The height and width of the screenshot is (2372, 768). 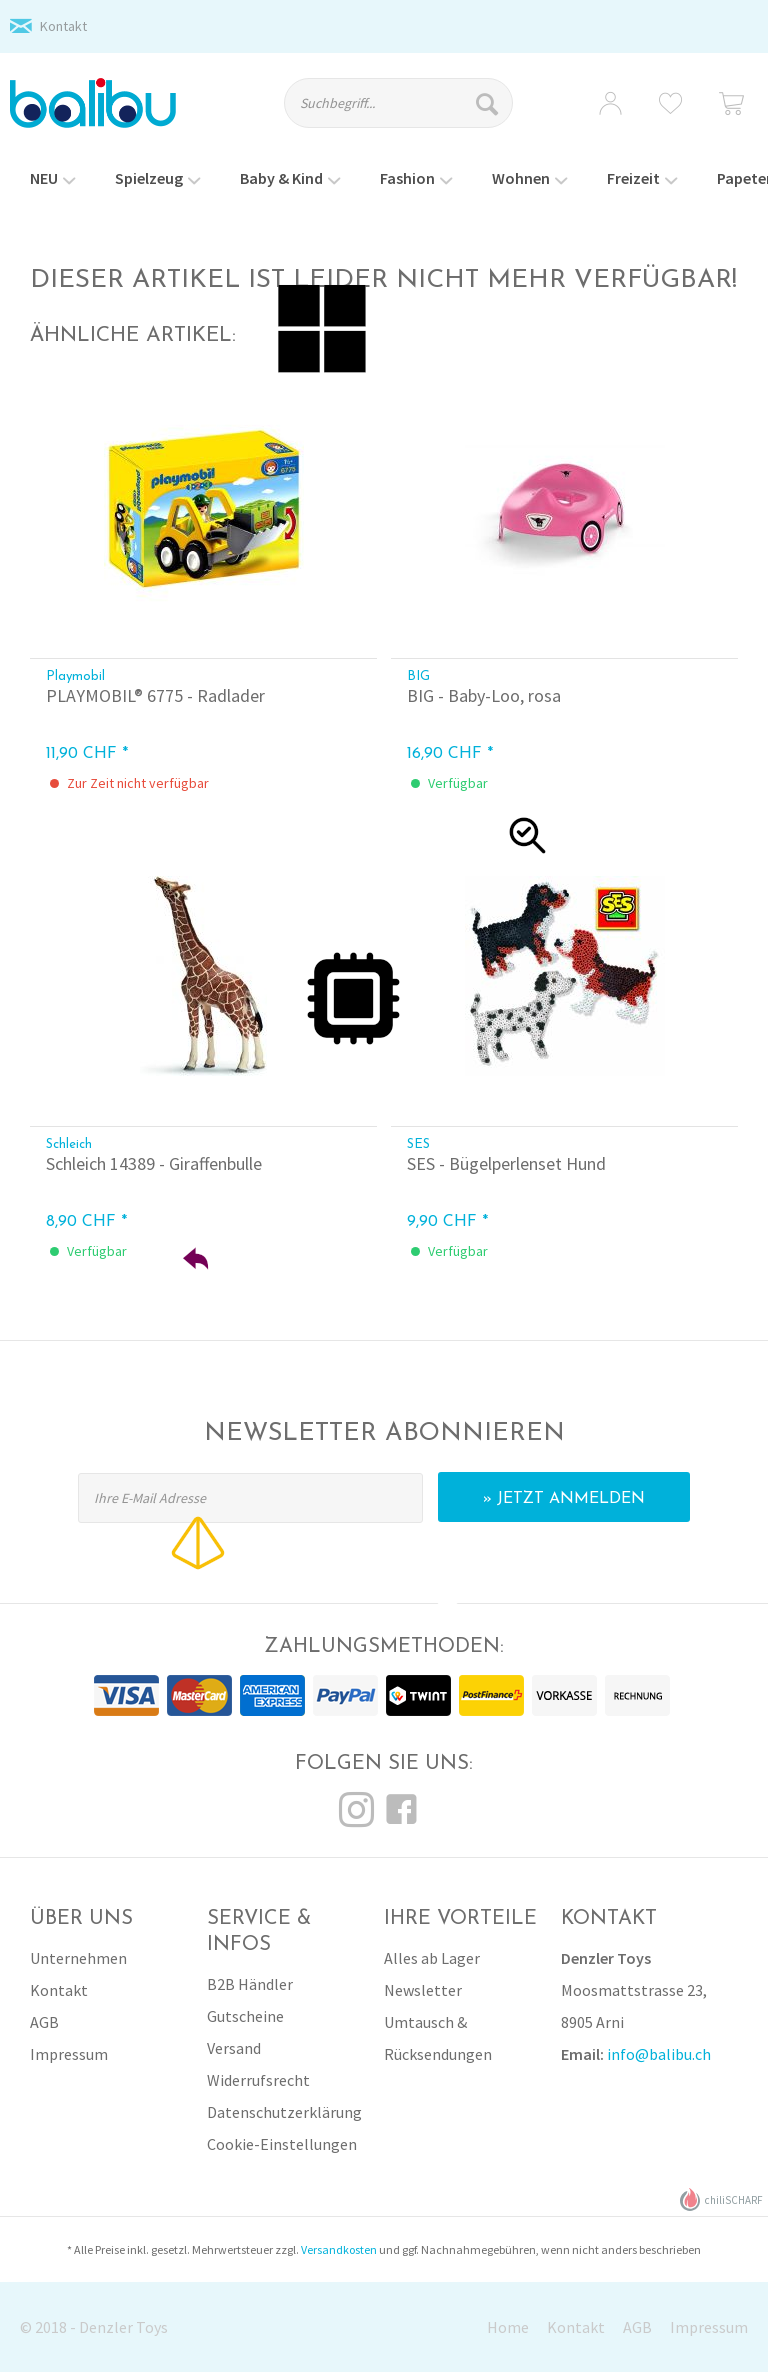 I want to click on access drawing or painting tools, so click(x=449, y=1599).